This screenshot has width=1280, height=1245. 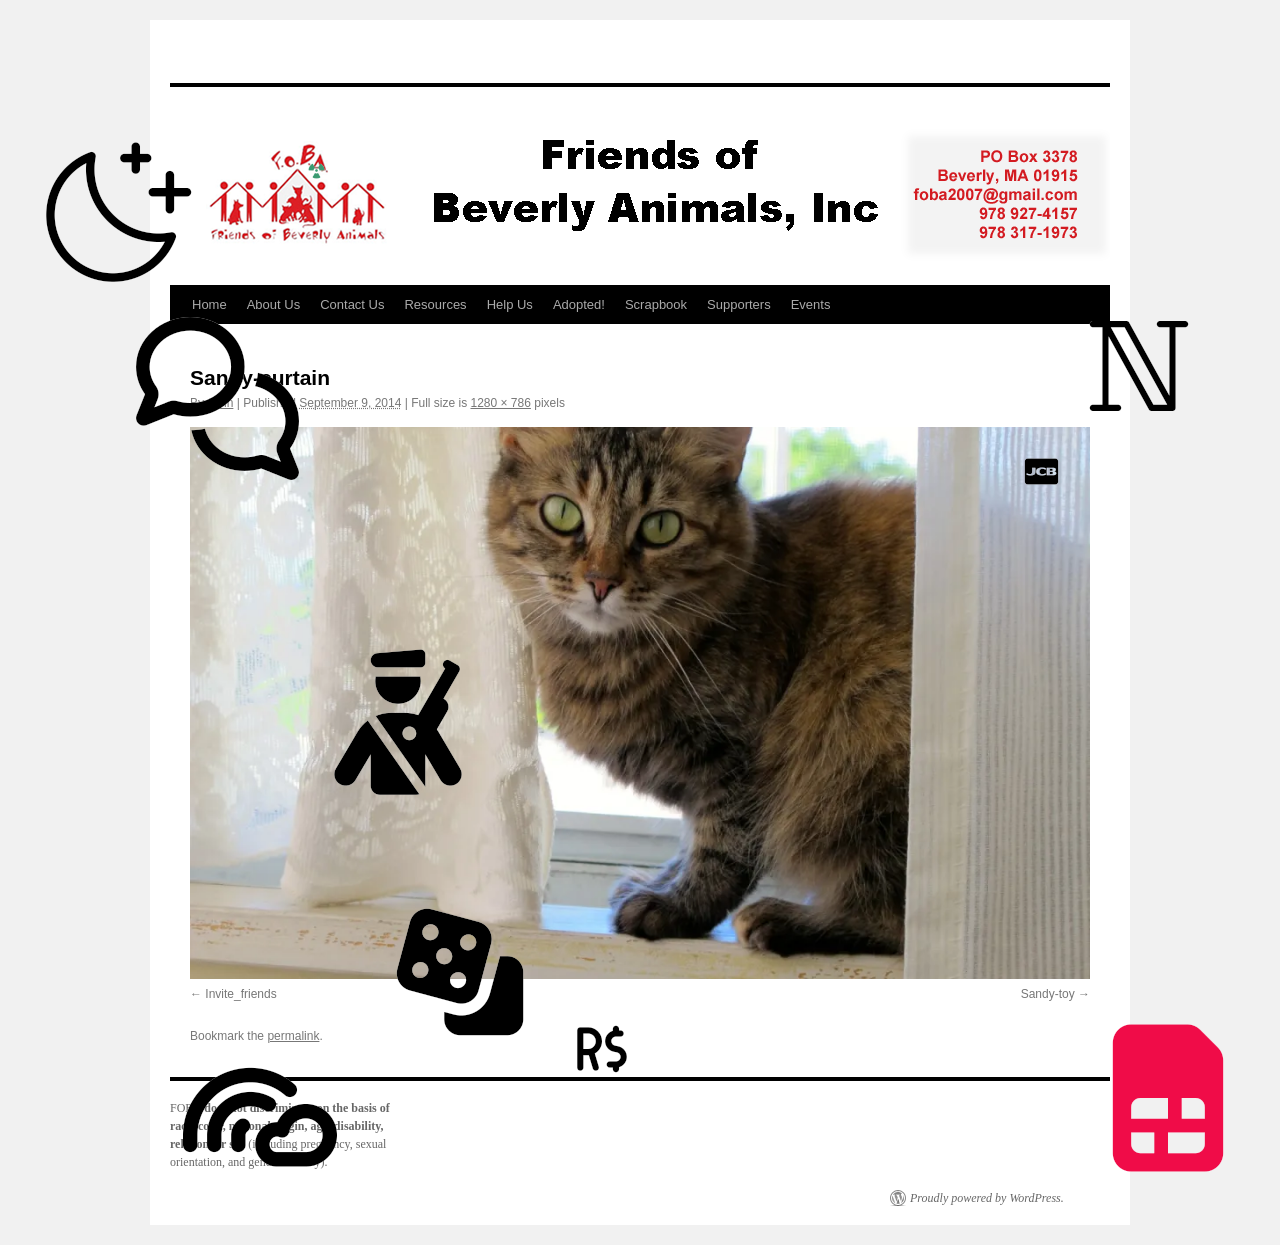 I want to click on view weather conditions, so click(x=260, y=1116).